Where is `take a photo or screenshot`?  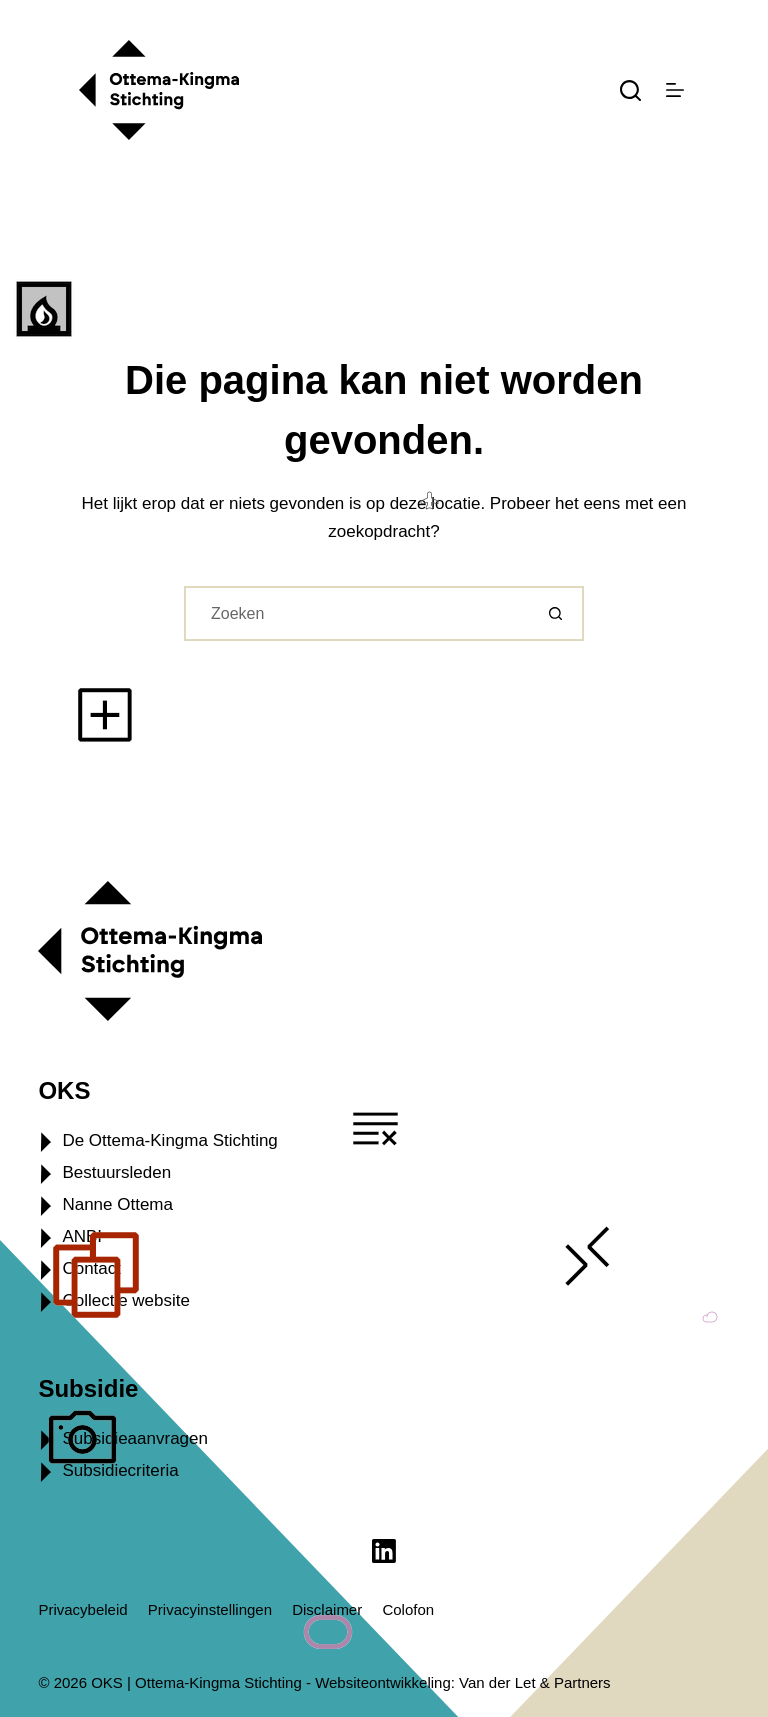
take a photo or screenshot is located at coordinates (82, 1439).